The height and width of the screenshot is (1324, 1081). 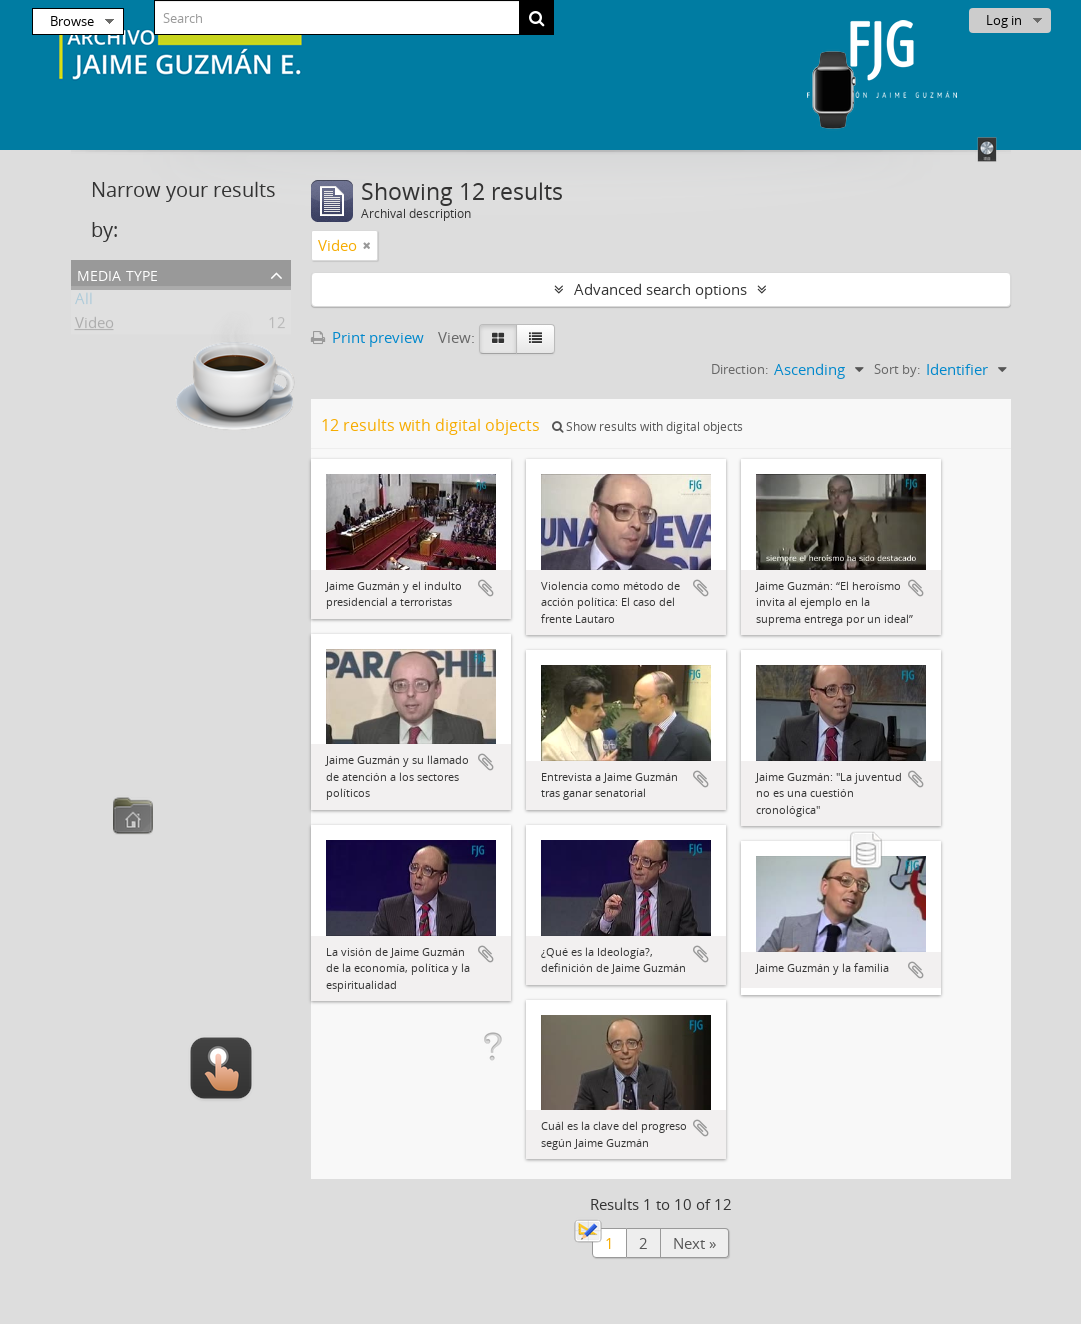 I want to click on access your home folder, so click(x=133, y=815).